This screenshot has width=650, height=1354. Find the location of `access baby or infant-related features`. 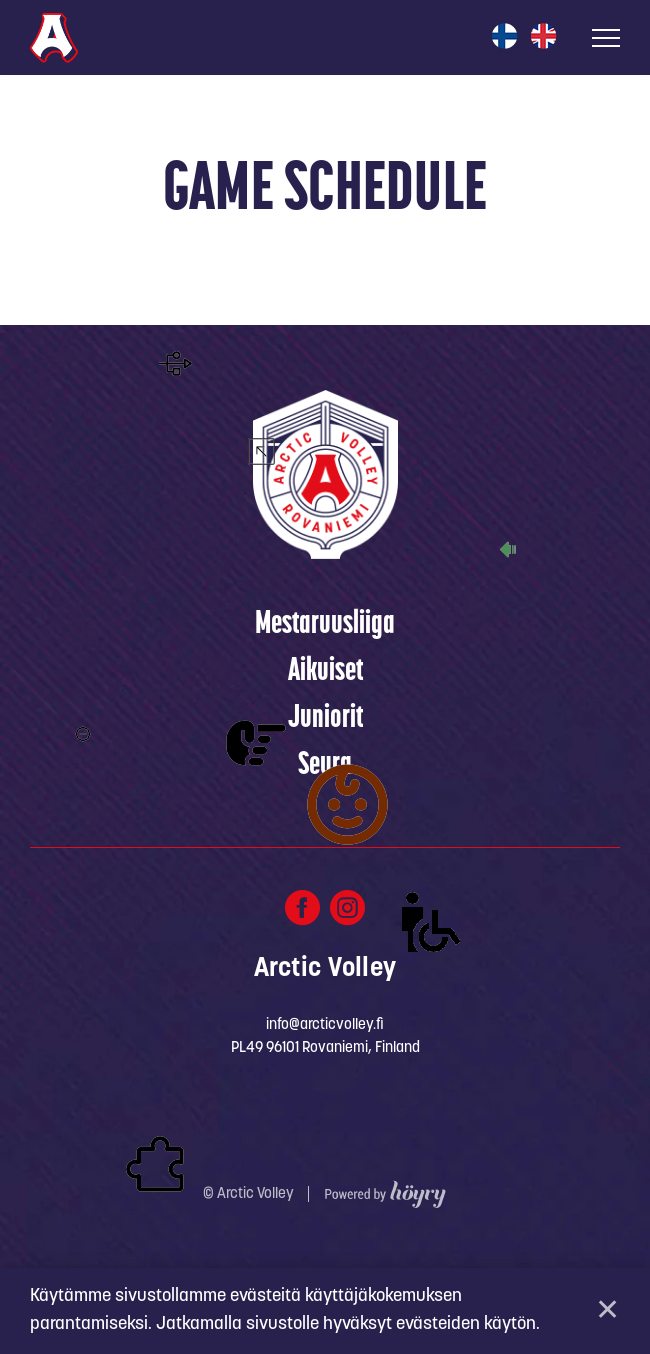

access baby or infant-related features is located at coordinates (347, 804).